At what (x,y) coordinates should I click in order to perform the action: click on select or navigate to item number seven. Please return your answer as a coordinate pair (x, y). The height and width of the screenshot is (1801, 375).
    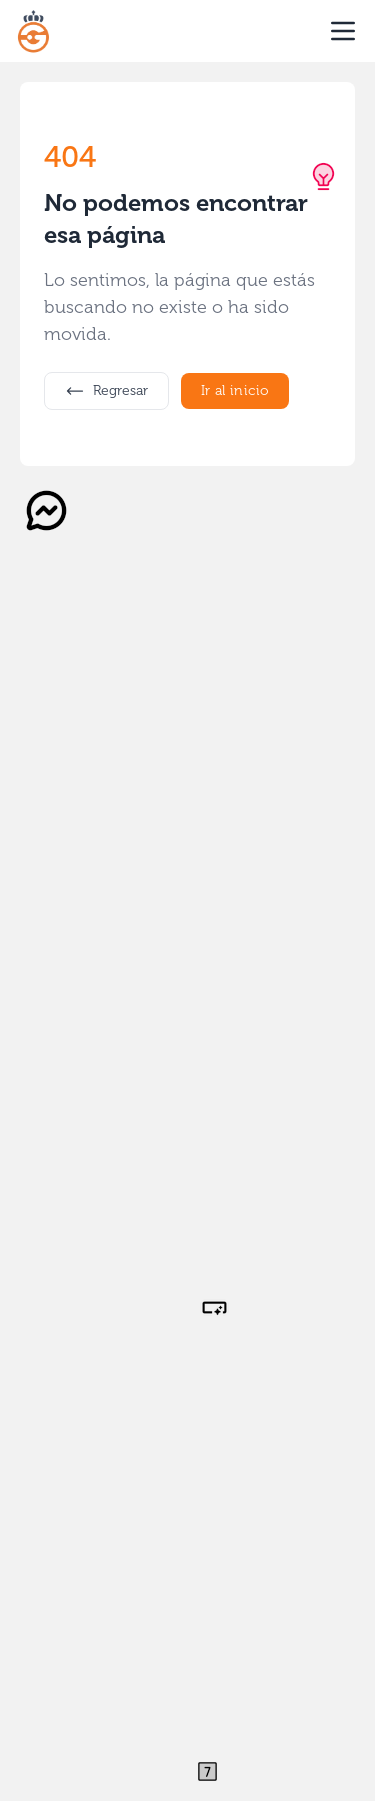
    Looking at the image, I should click on (207, 1771).